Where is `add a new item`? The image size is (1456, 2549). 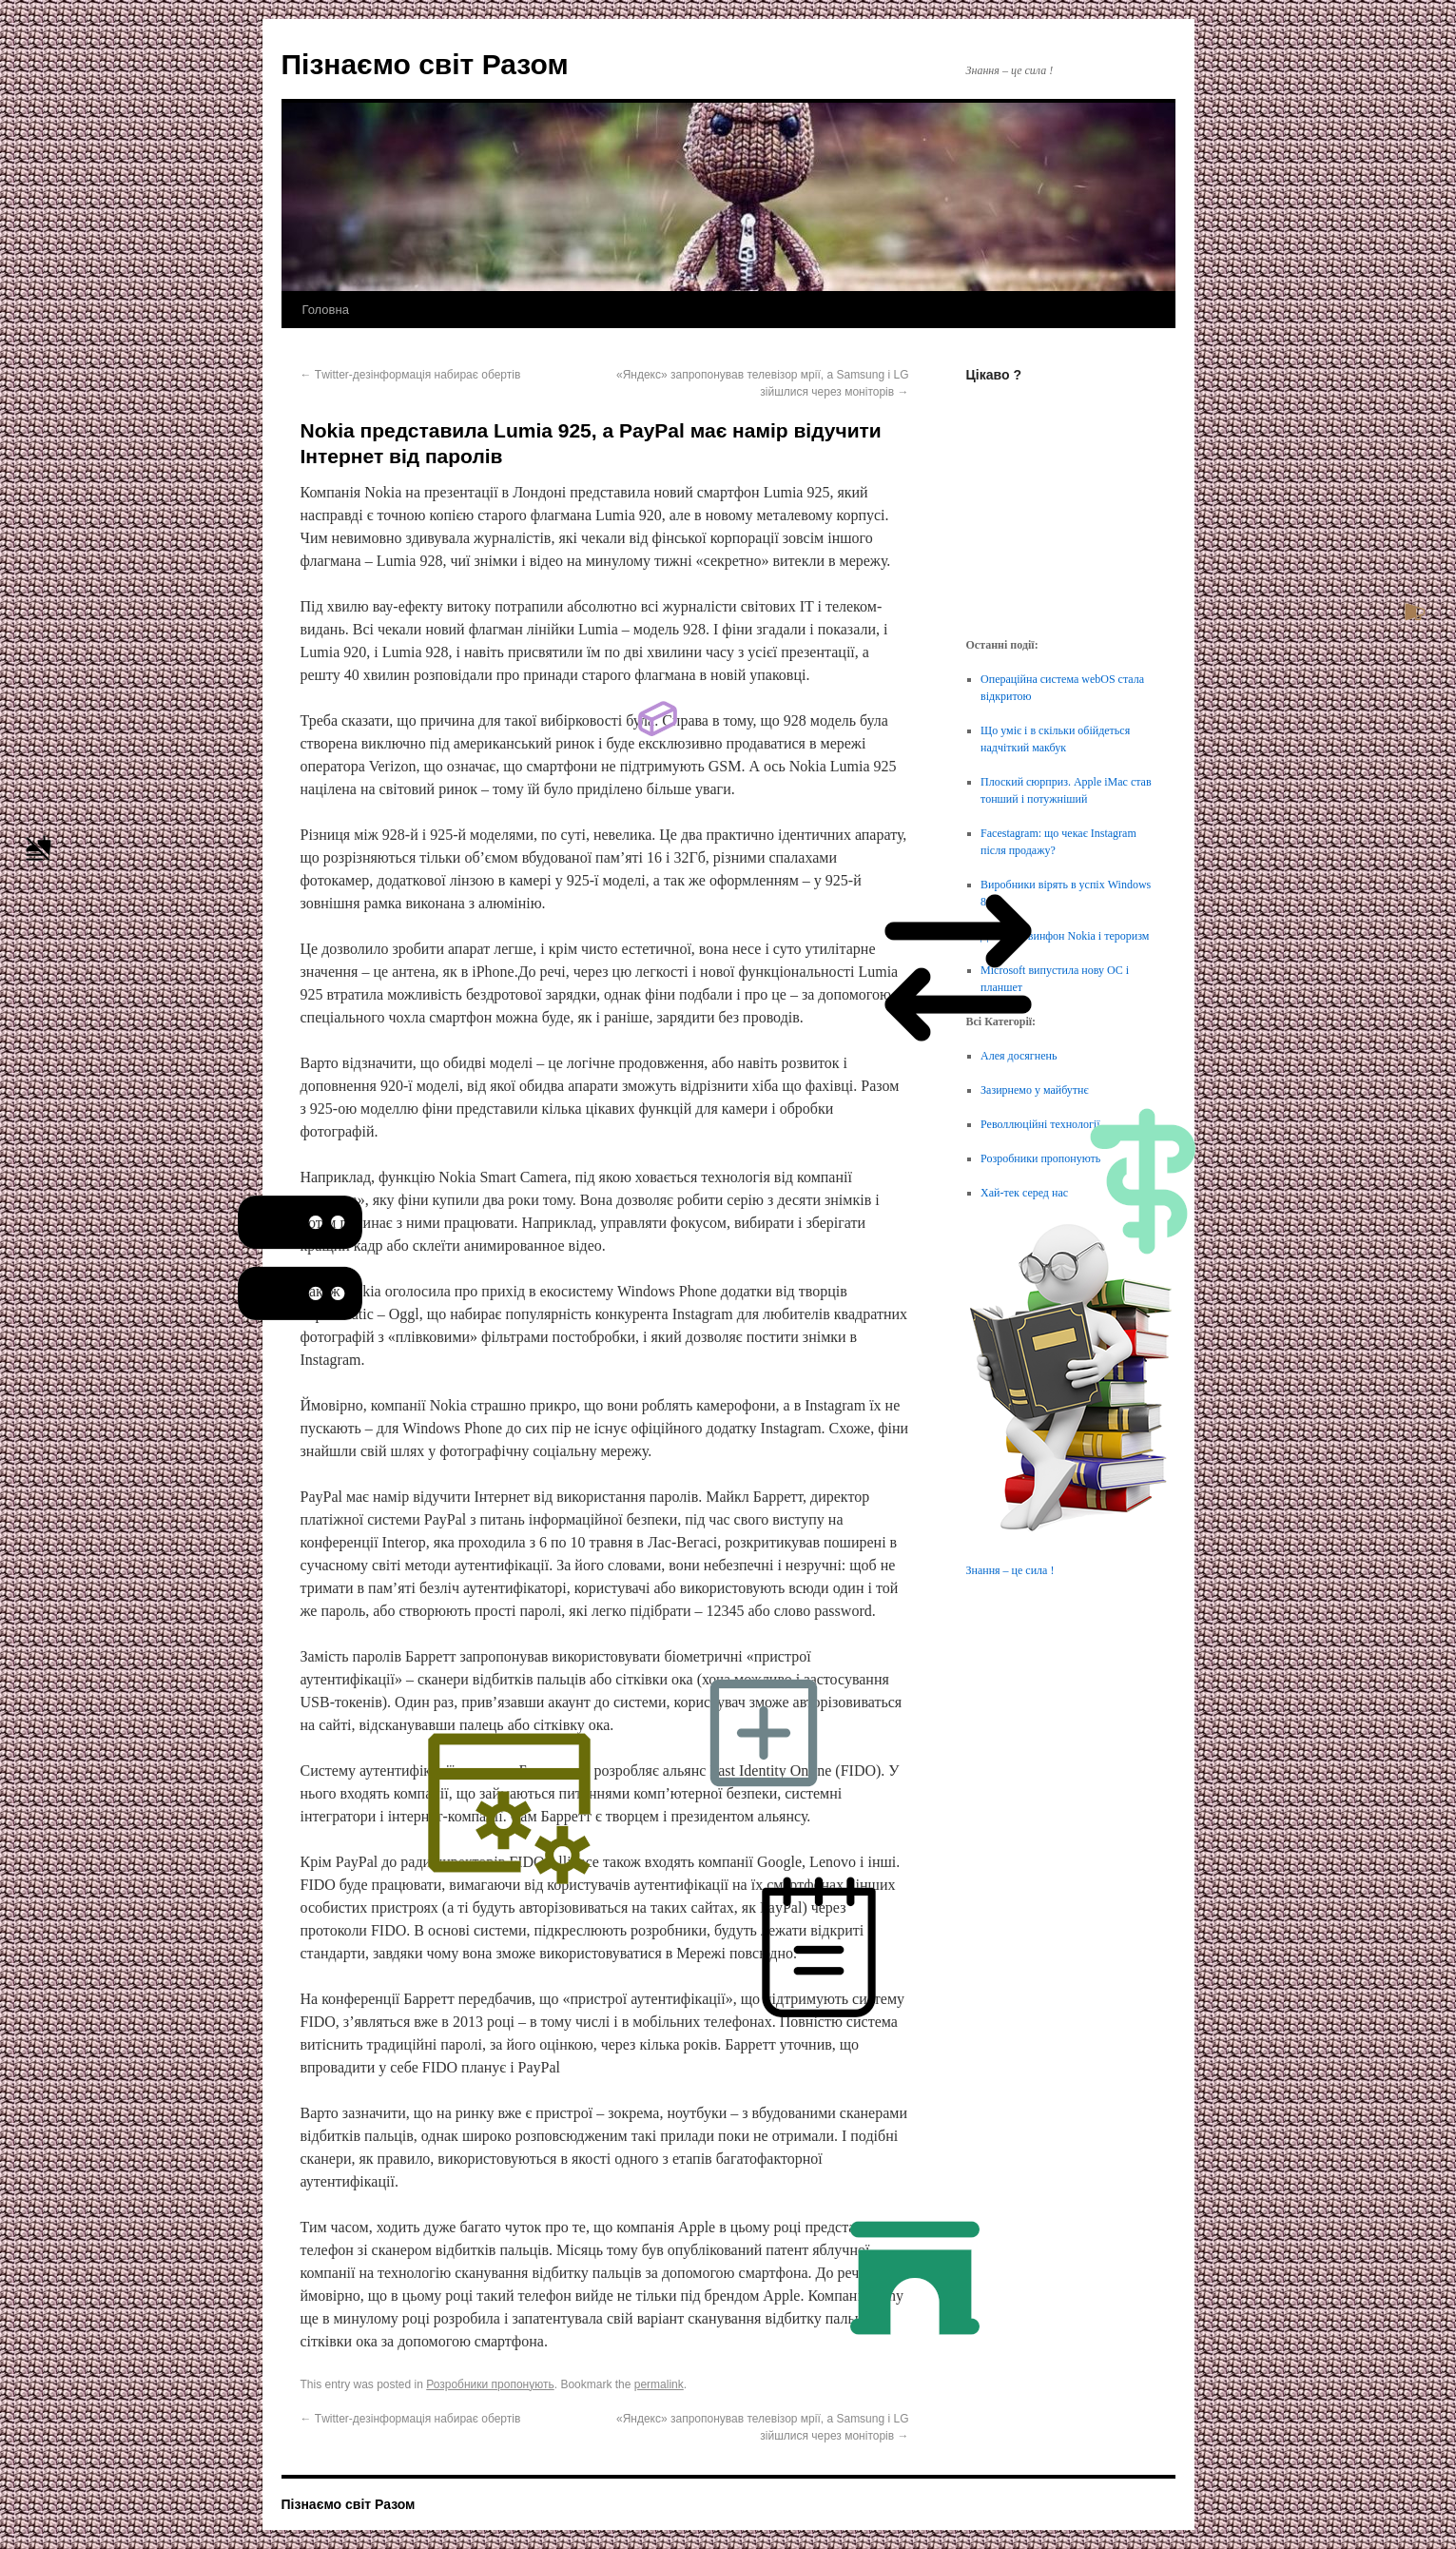
add a new item is located at coordinates (764, 1733).